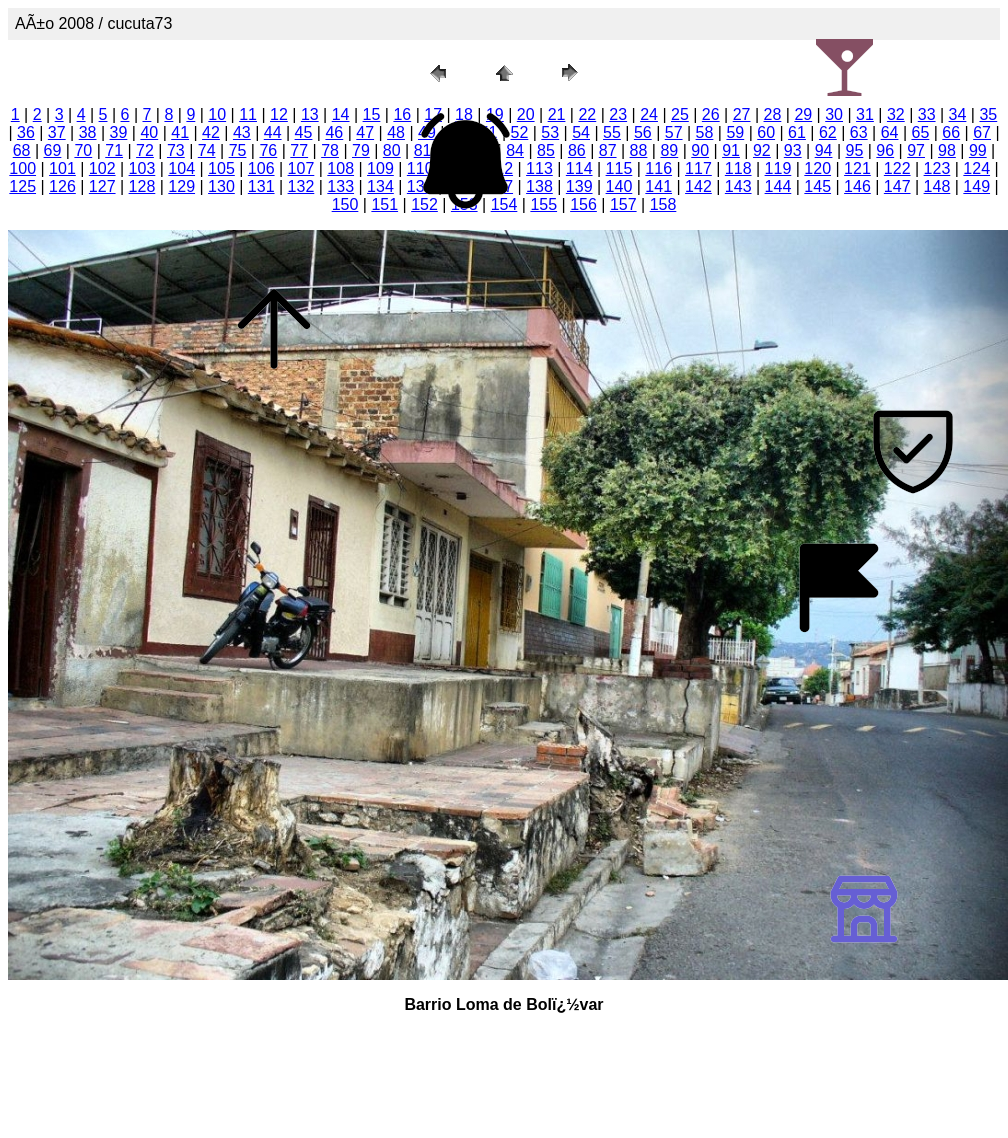  Describe the element at coordinates (465, 162) in the screenshot. I see `indicates new notifications or alerts` at that location.